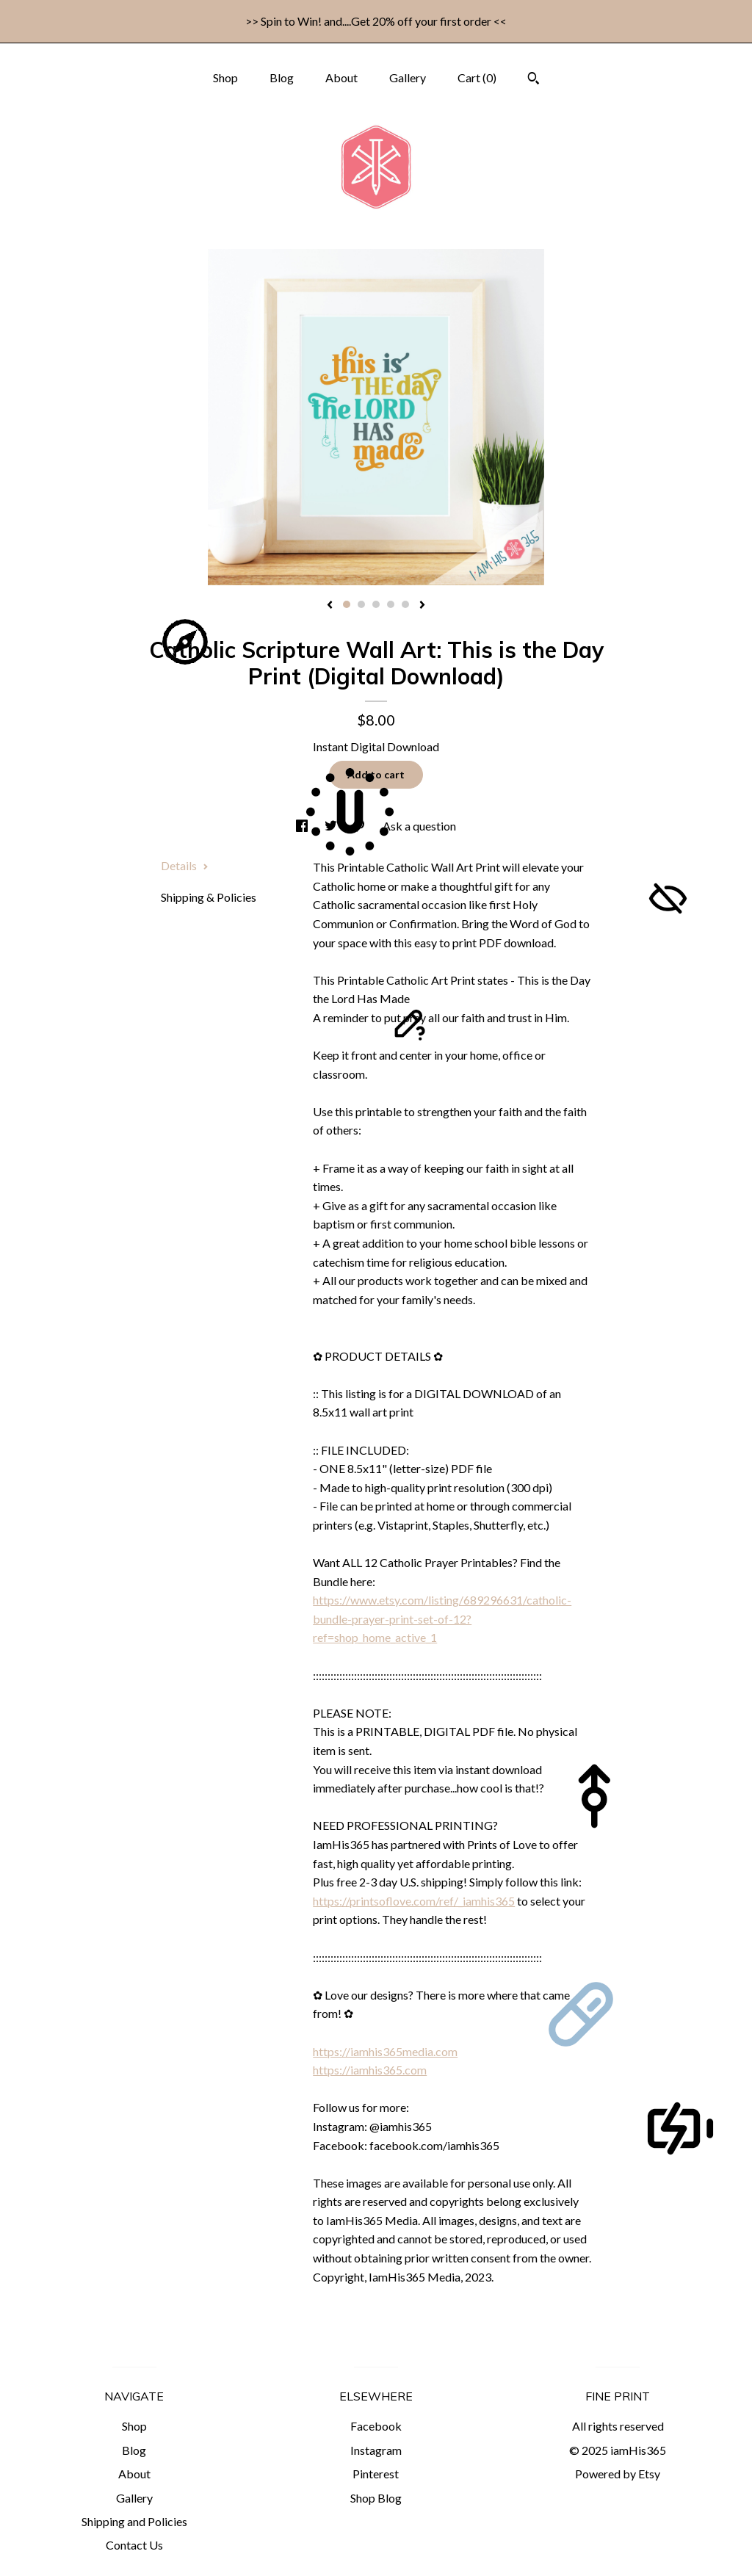  What do you see at coordinates (680, 2128) in the screenshot?
I see `view device charging status` at bounding box center [680, 2128].